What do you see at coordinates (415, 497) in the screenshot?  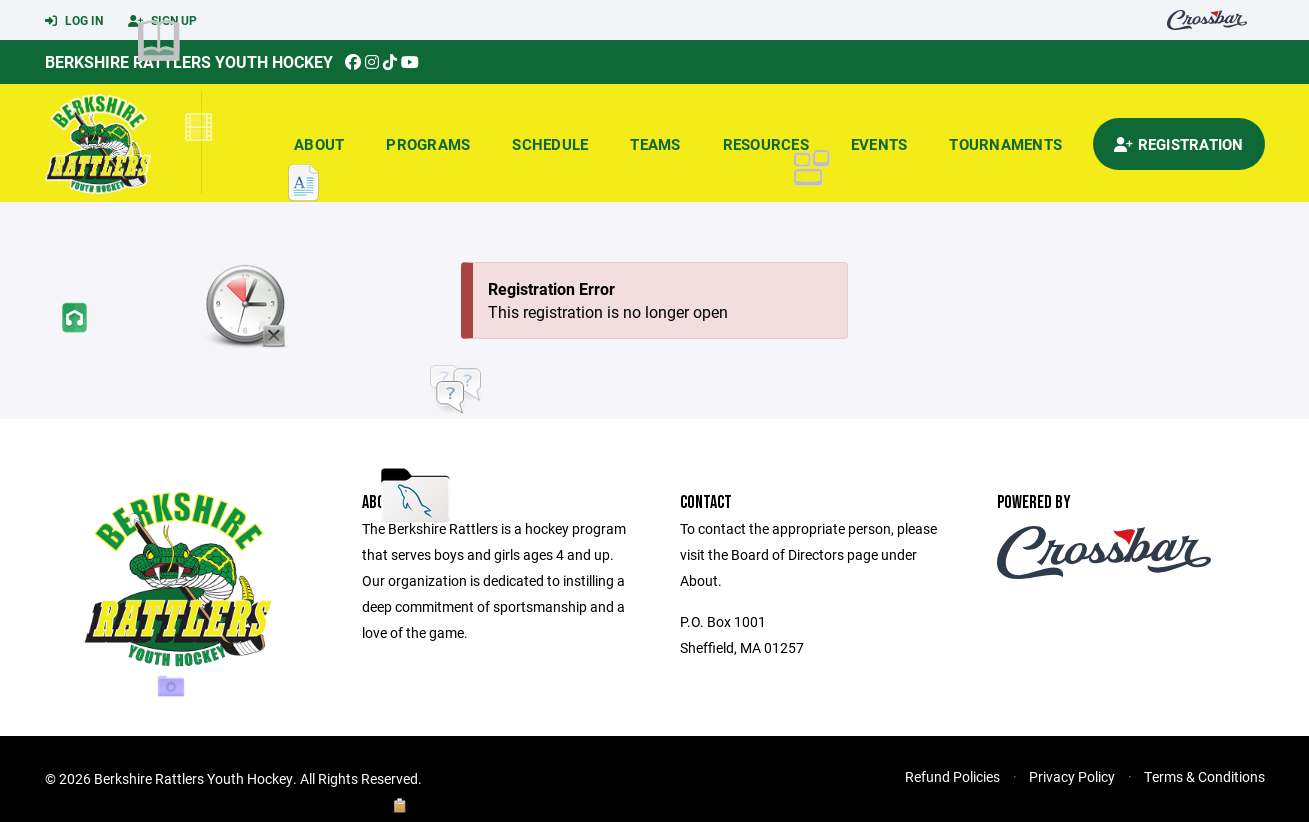 I see `open mysql database files folder` at bounding box center [415, 497].